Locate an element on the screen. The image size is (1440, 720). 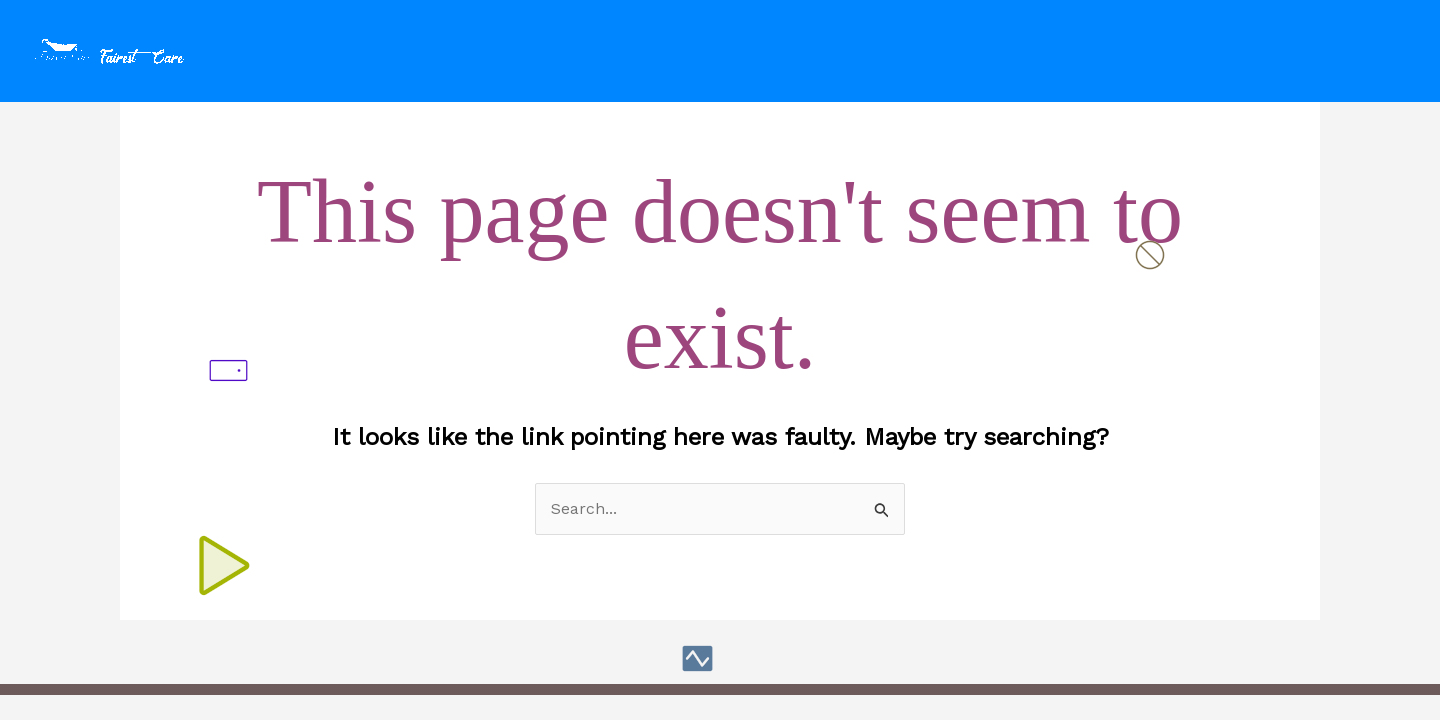
indicates a blocked or prohibited action is located at coordinates (1150, 255).